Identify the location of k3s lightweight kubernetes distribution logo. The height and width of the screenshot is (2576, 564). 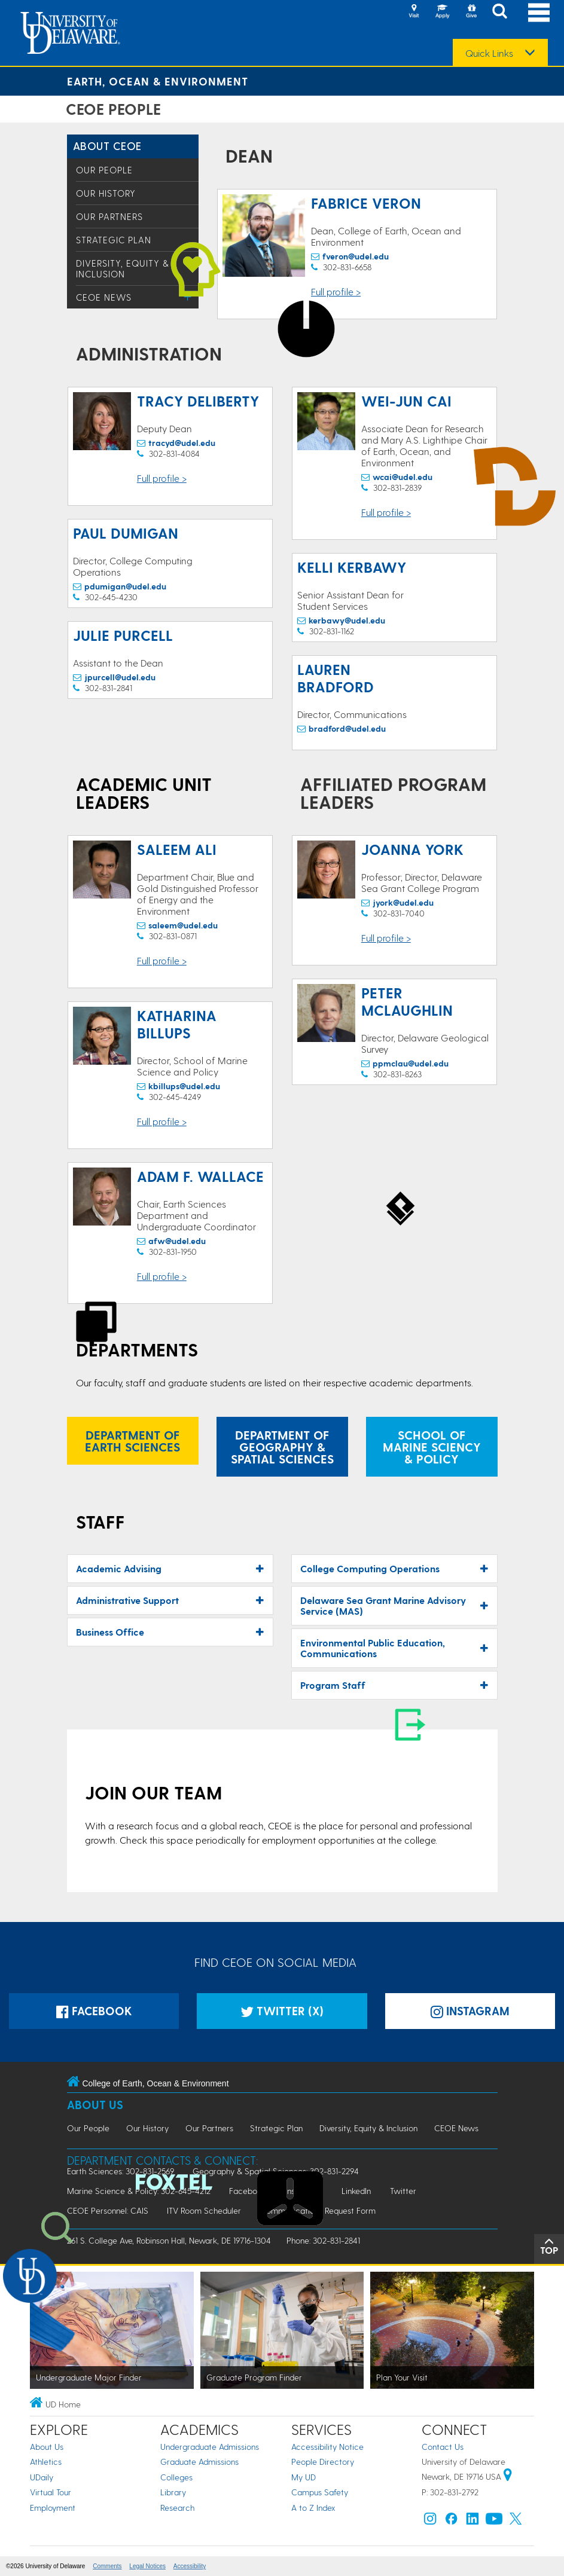
(290, 2198).